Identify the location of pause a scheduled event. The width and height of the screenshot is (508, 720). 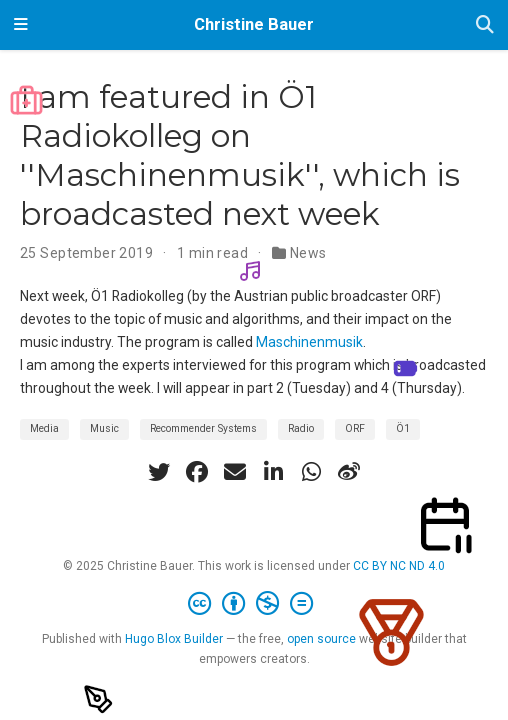
(445, 524).